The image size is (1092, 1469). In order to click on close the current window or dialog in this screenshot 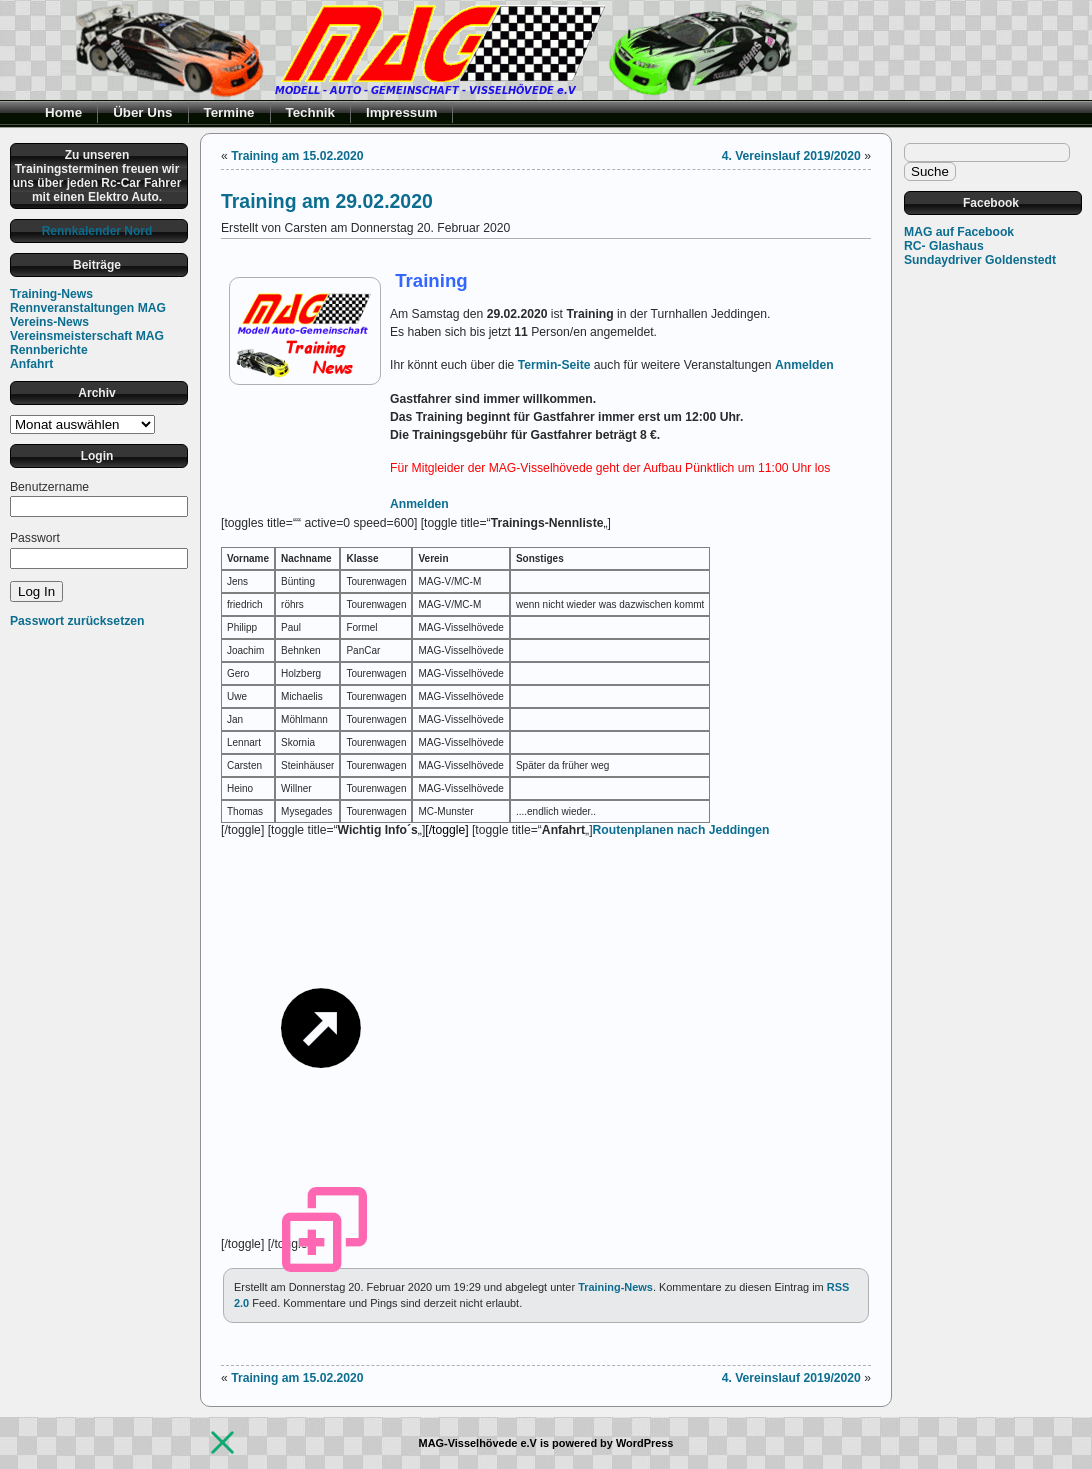, I will do `click(222, 1442)`.